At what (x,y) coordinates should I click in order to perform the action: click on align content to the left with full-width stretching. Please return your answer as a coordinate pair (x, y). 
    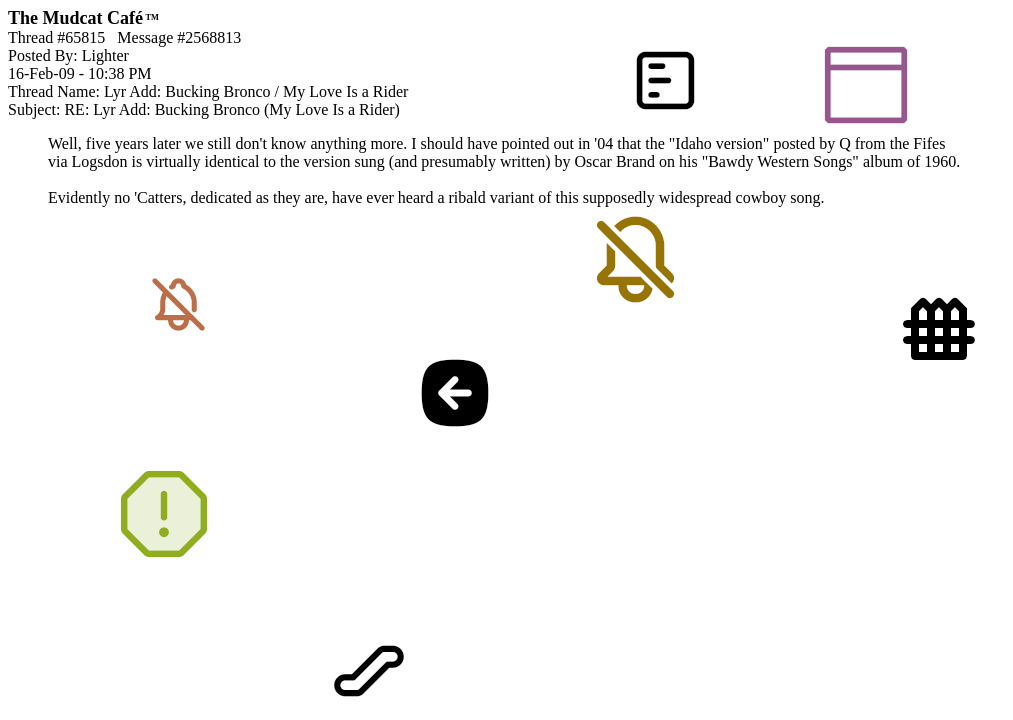
    Looking at the image, I should click on (665, 80).